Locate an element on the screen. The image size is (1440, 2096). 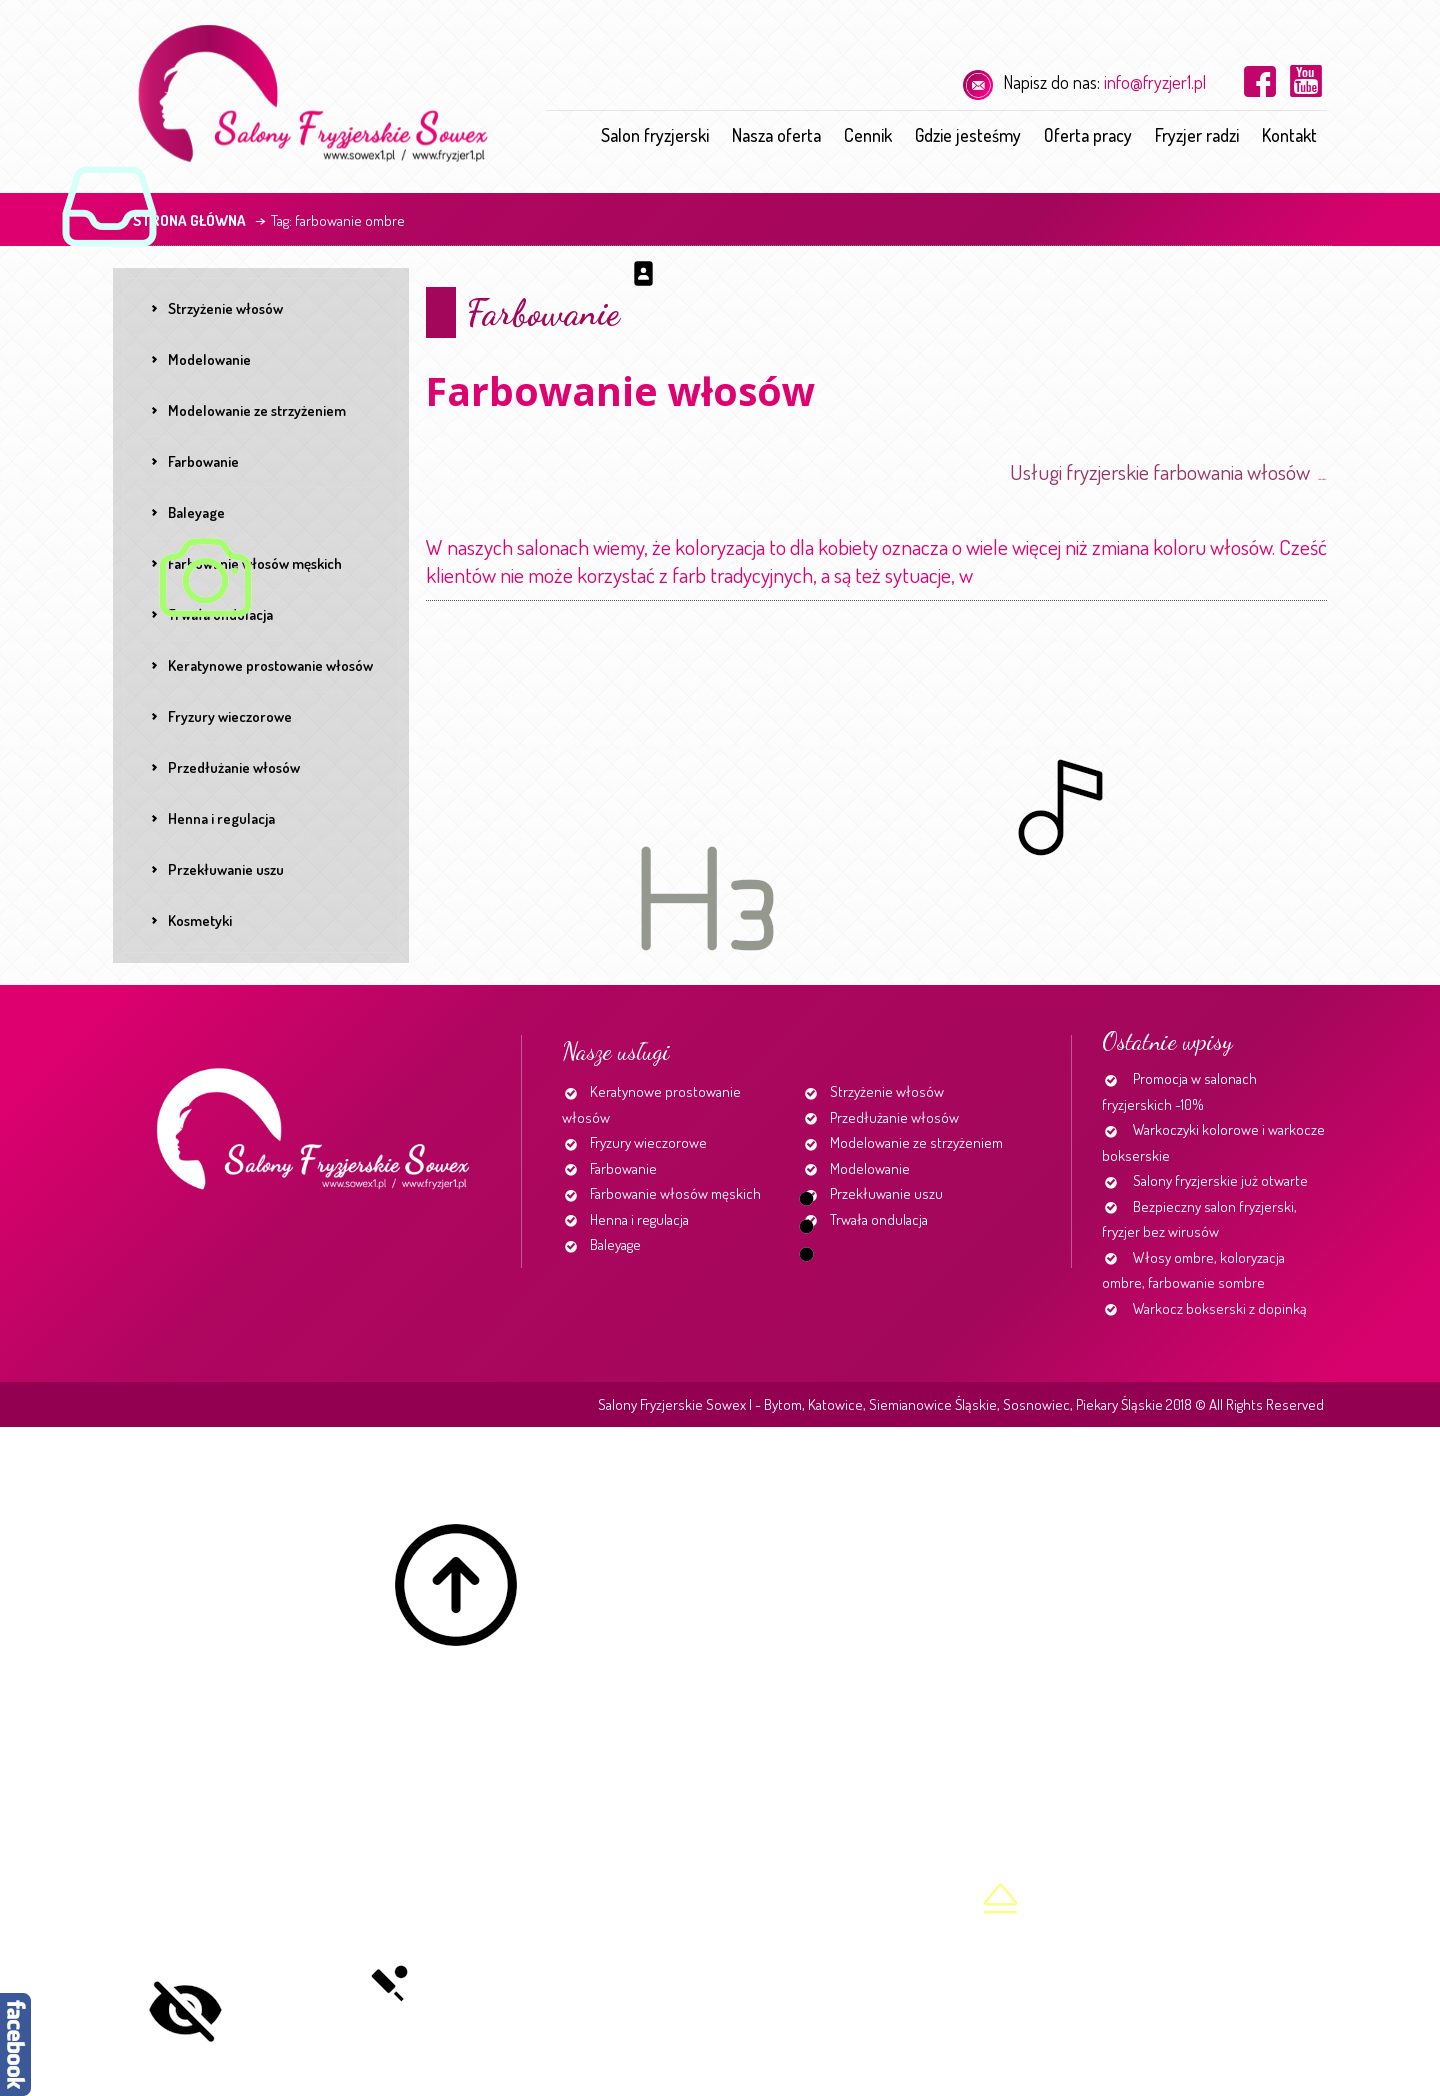
access cricket sports content is located at coordinates (389, 1983).